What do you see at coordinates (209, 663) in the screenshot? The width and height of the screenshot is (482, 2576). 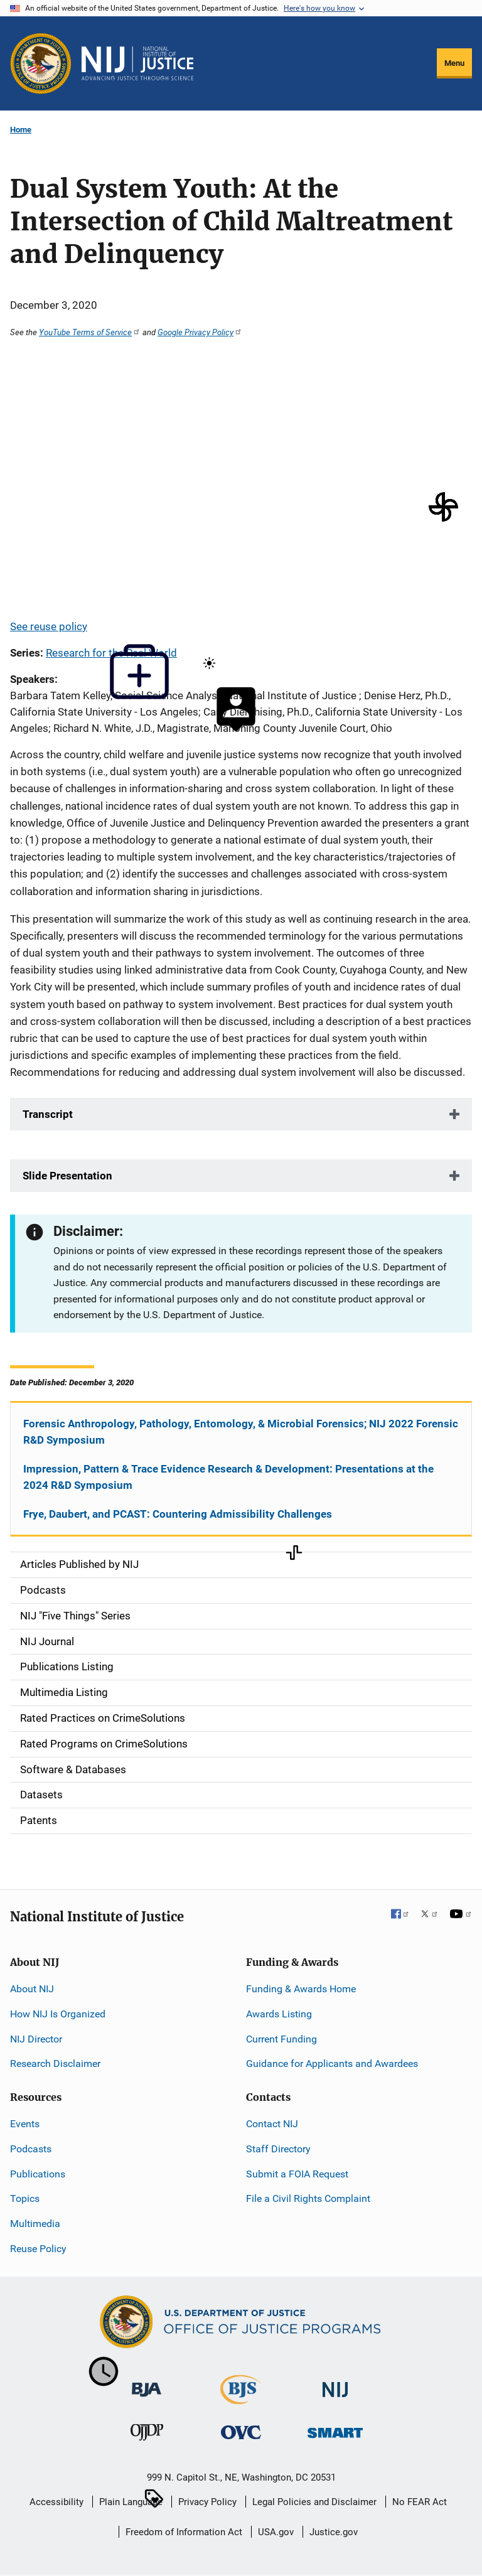 I see `switch to light mode` at bounding box center [209, 663].